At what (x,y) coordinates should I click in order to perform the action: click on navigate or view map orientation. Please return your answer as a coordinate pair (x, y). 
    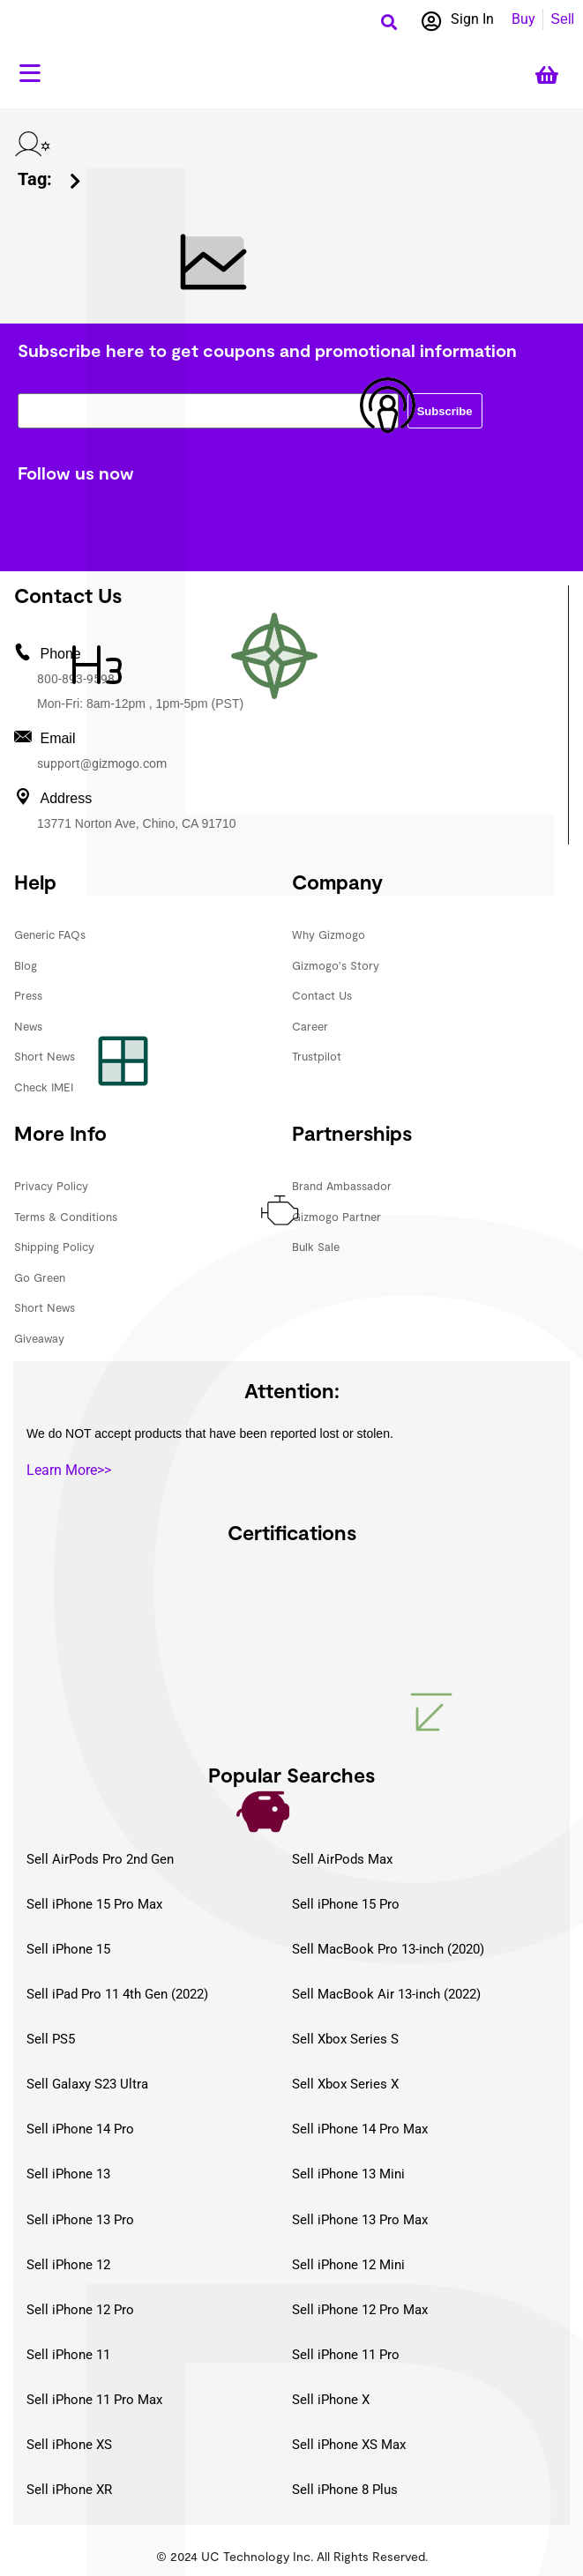
    Looking at the image, I should click on (274, 656).